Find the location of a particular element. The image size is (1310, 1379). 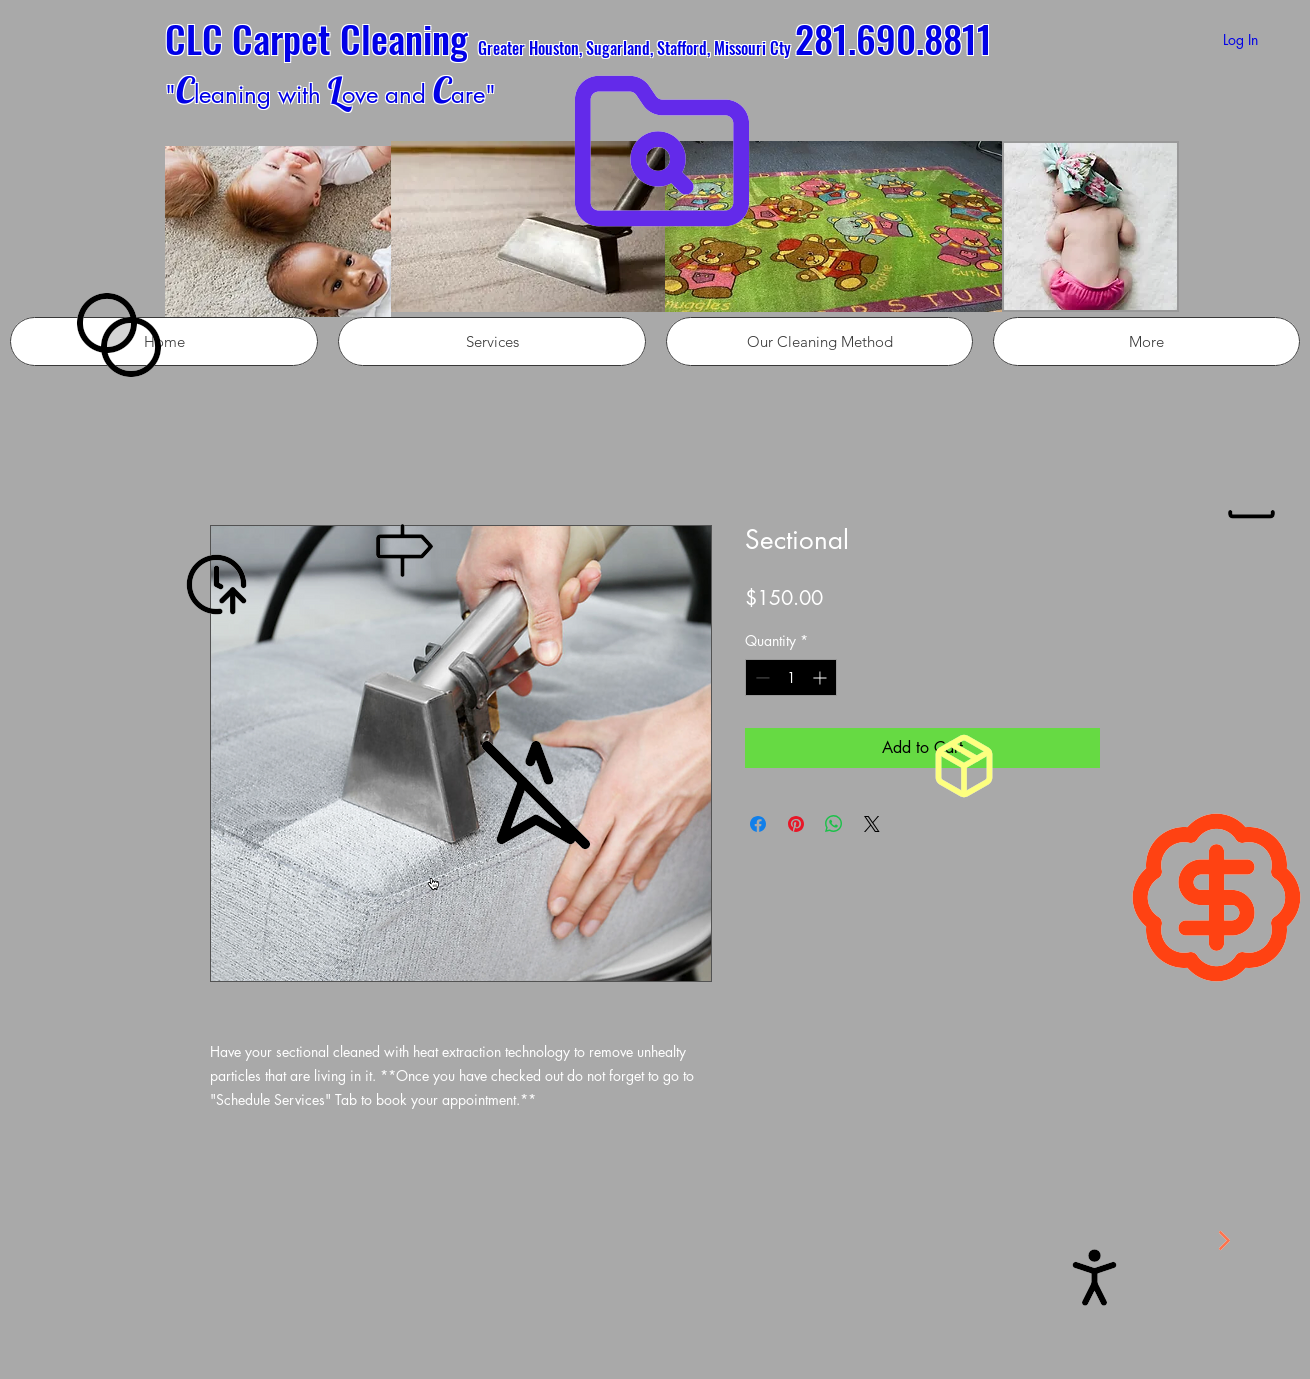

insert a space character is located at coordinates (1251, 501).